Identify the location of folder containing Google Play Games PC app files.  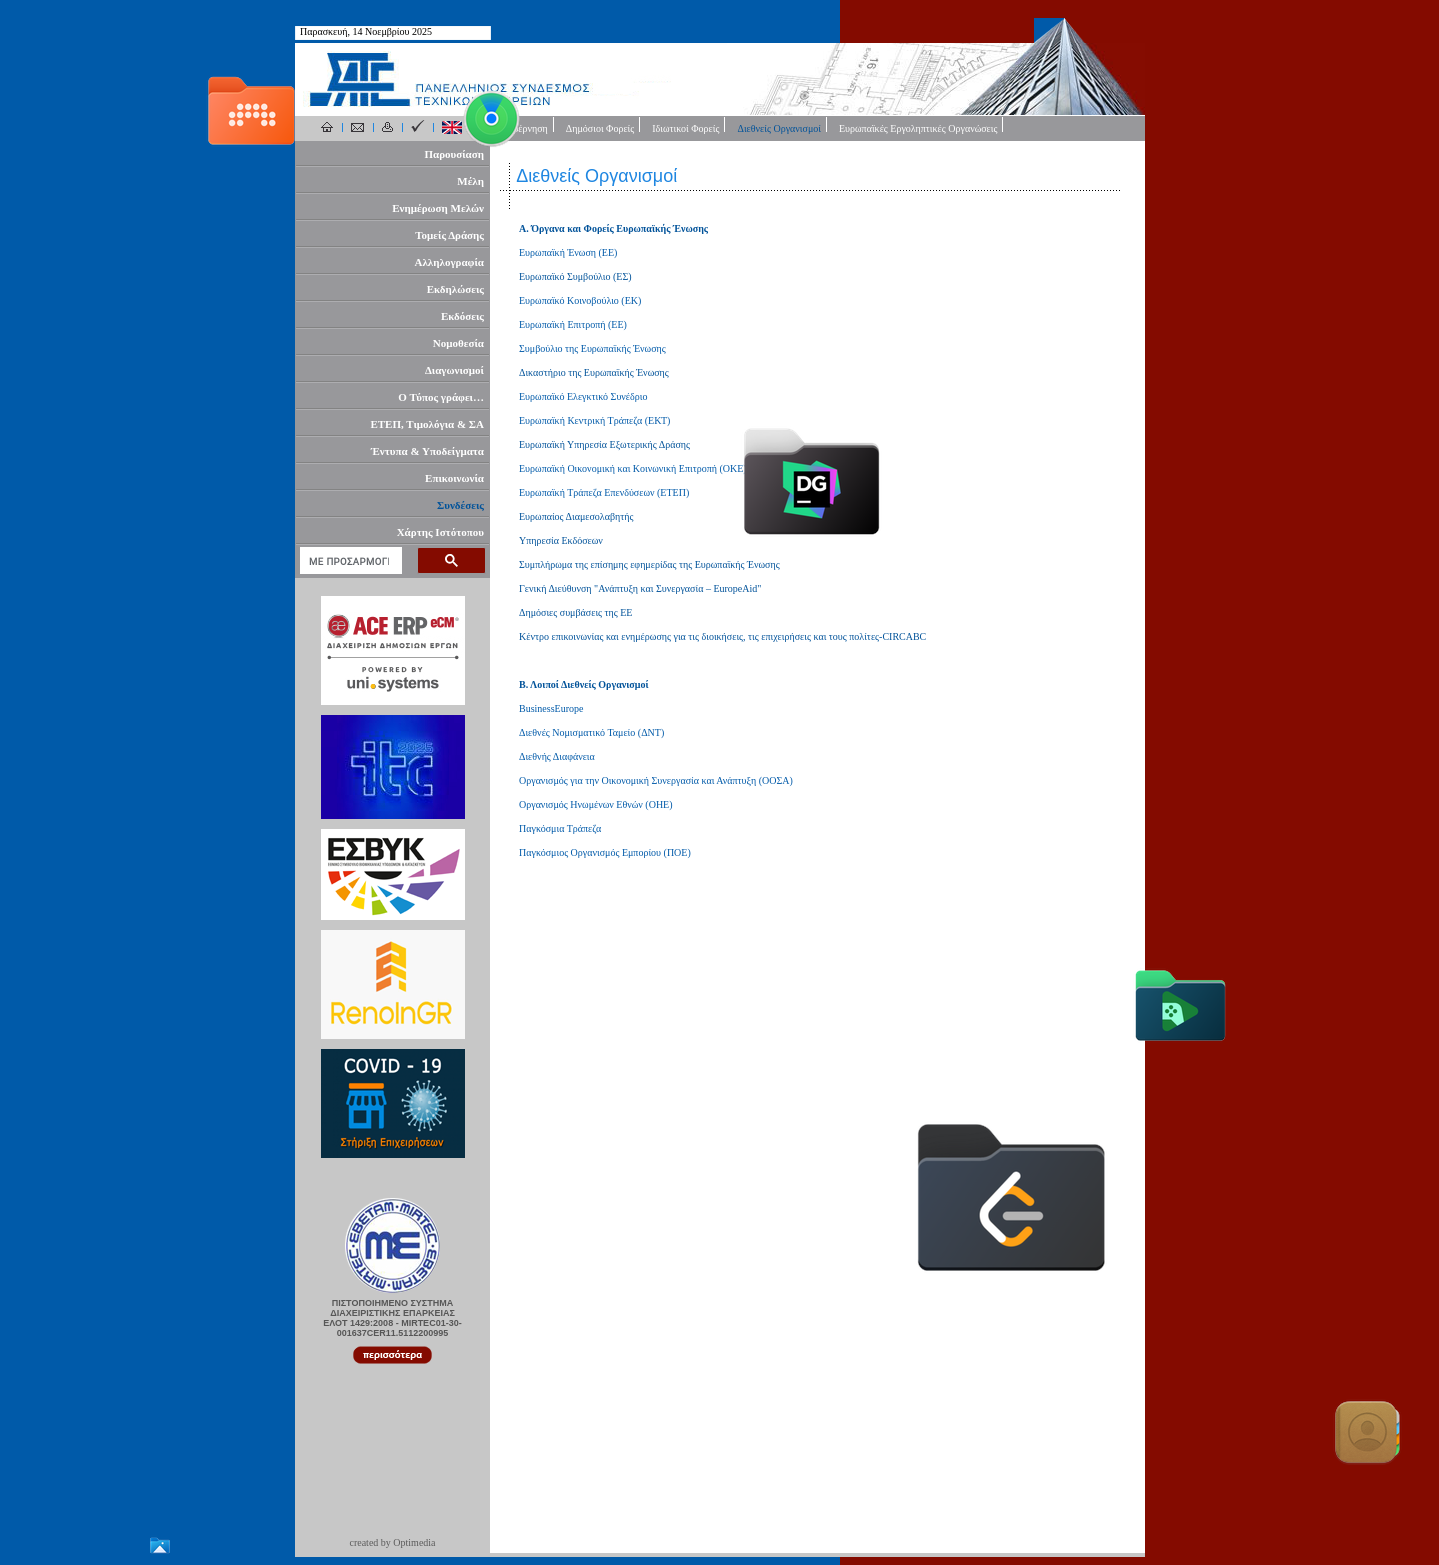
(1180, 1008).